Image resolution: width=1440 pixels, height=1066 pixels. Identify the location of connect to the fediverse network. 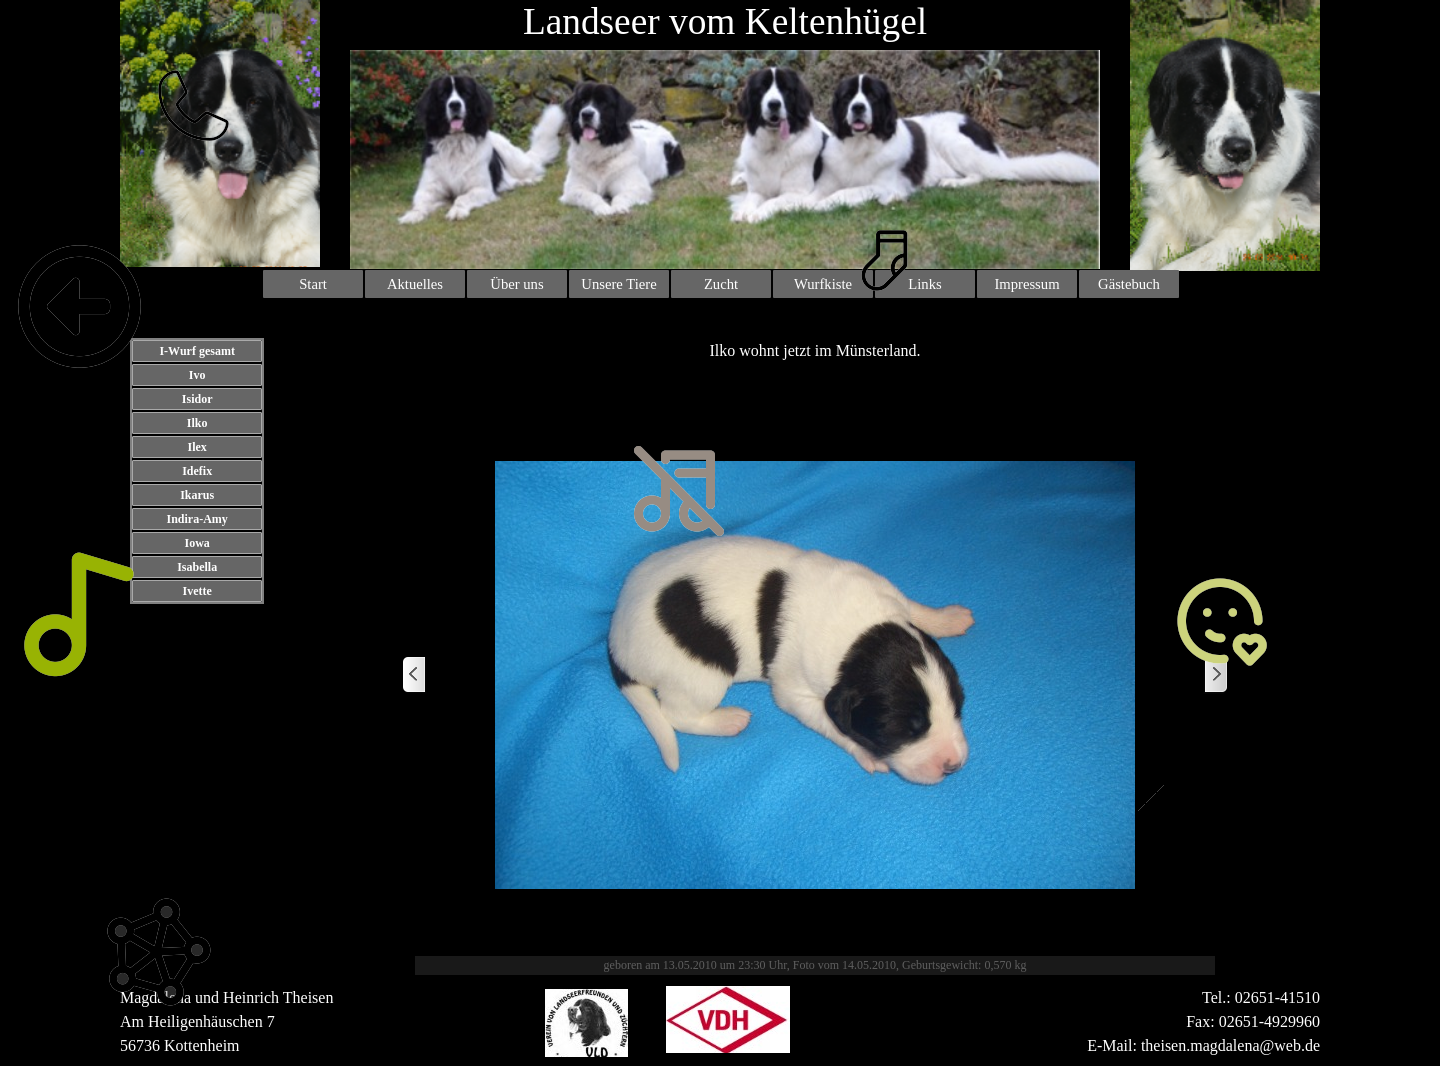
(157, 952).